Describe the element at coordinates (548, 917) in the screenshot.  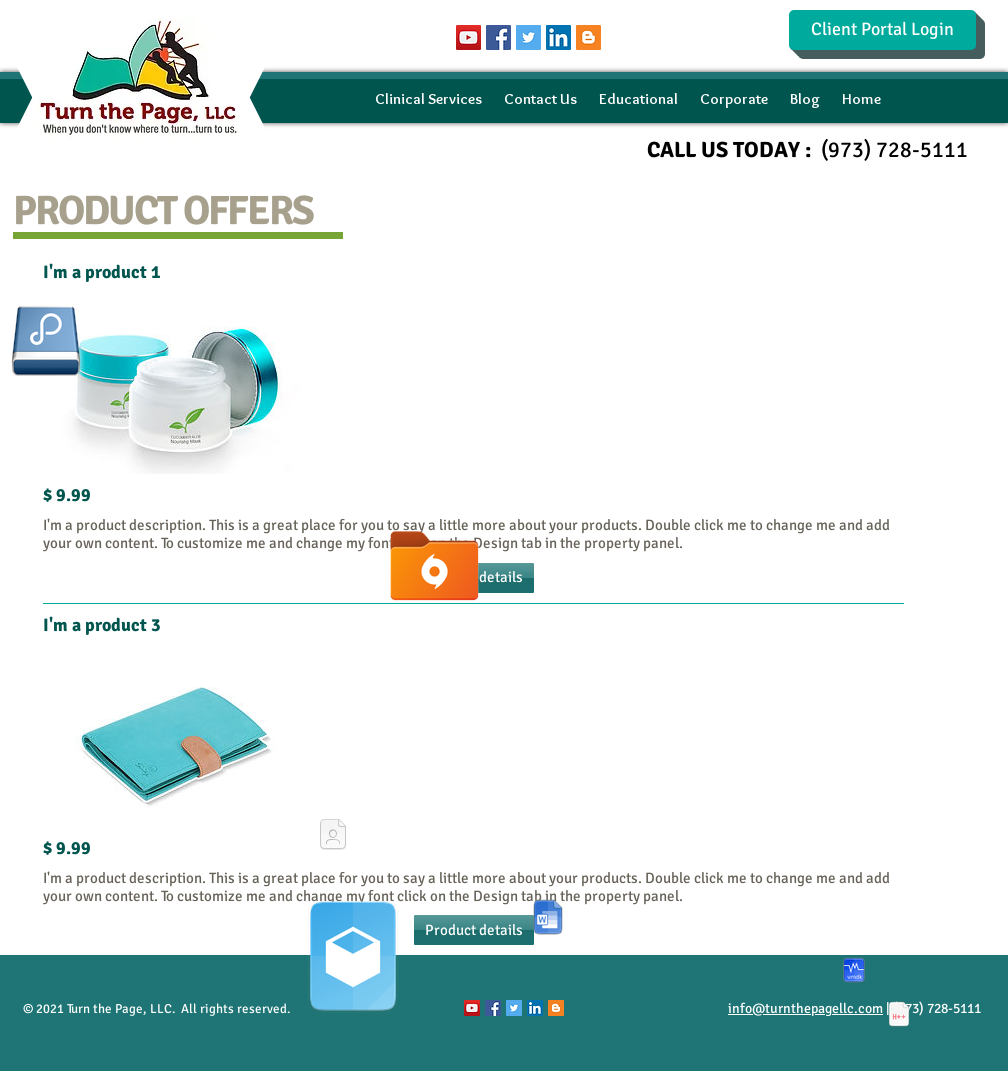
I see `a microsoft word document file` at that location.